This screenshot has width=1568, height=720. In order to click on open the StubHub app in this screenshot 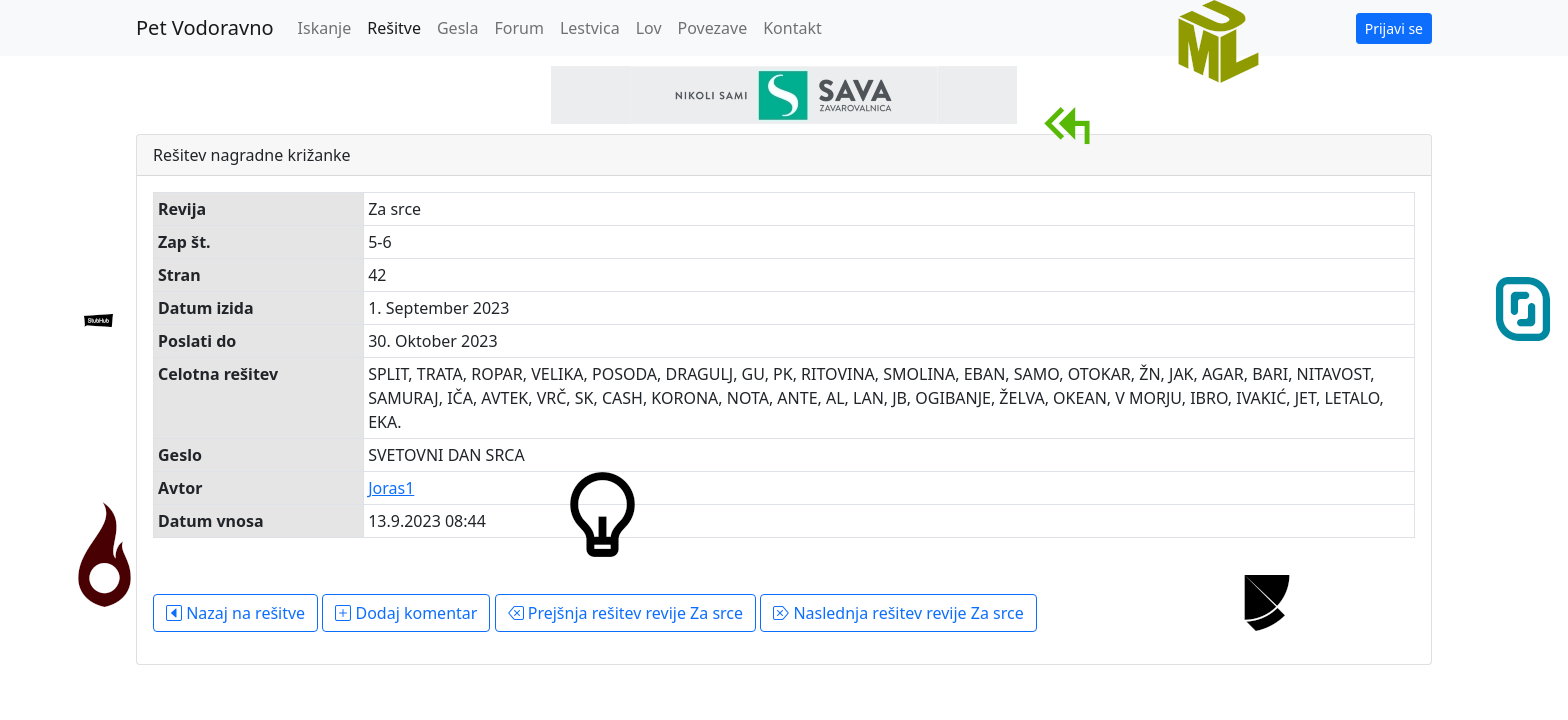, I will do `click(98, 320)`.